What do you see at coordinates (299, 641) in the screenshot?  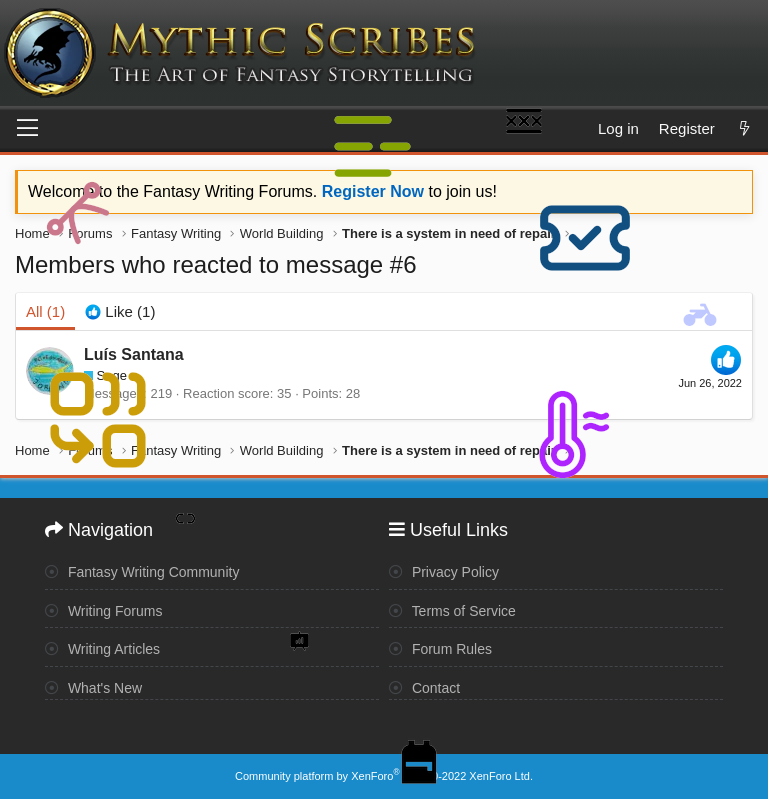 I see `view presentation with data charts` at bounding box center [299, 641].